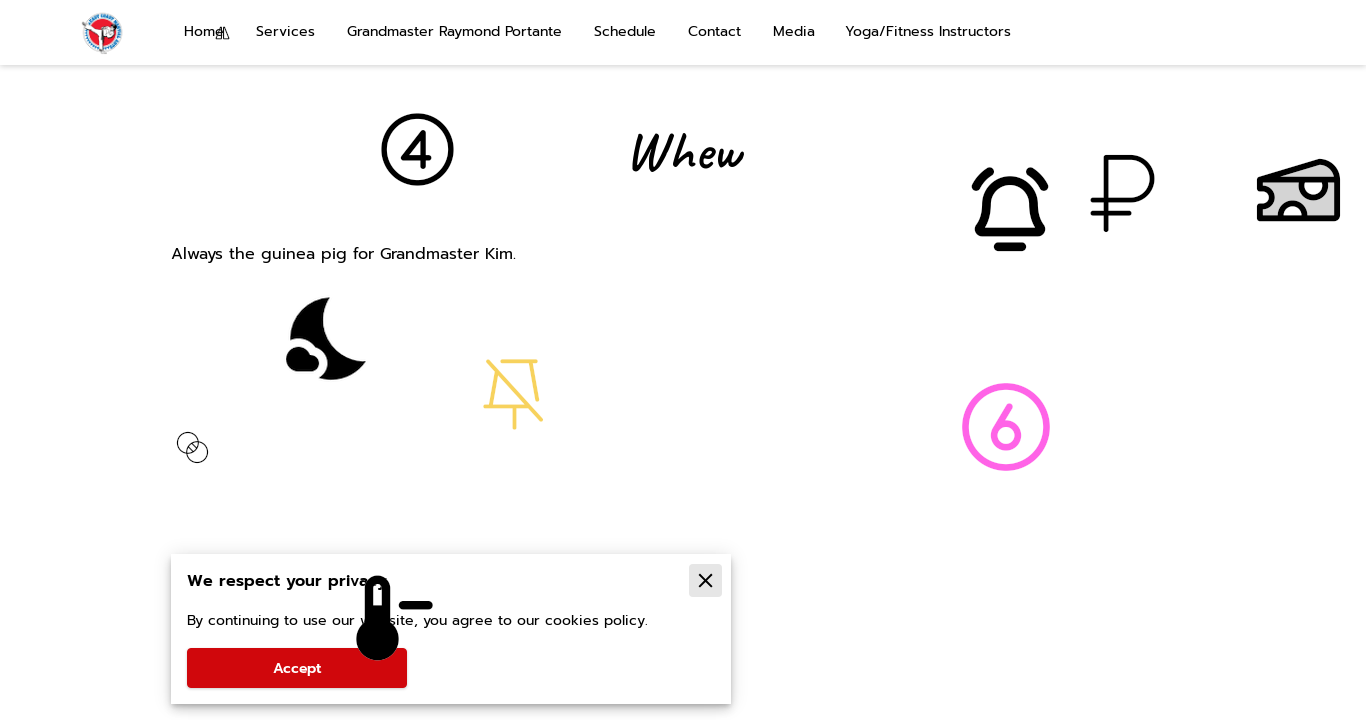  What do you see at coordinates (417, 149) in the screenshot?
I see `indicates step four in a multi-step process` at bounding box center [417, 149].